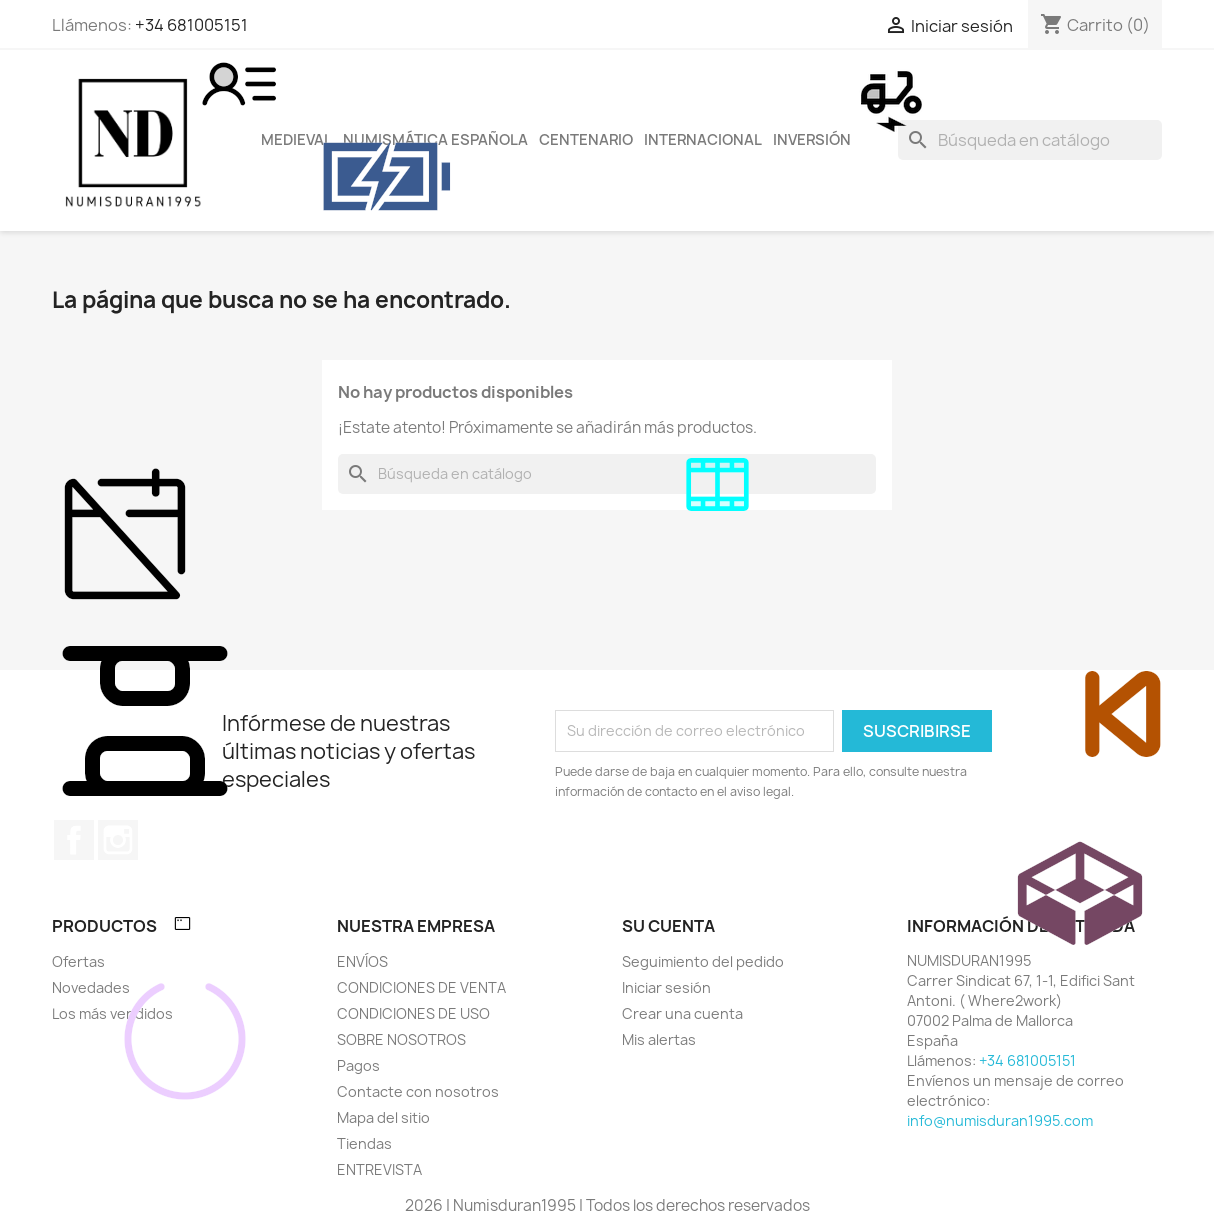  I want to click on open a new application window, so click(182, 923).